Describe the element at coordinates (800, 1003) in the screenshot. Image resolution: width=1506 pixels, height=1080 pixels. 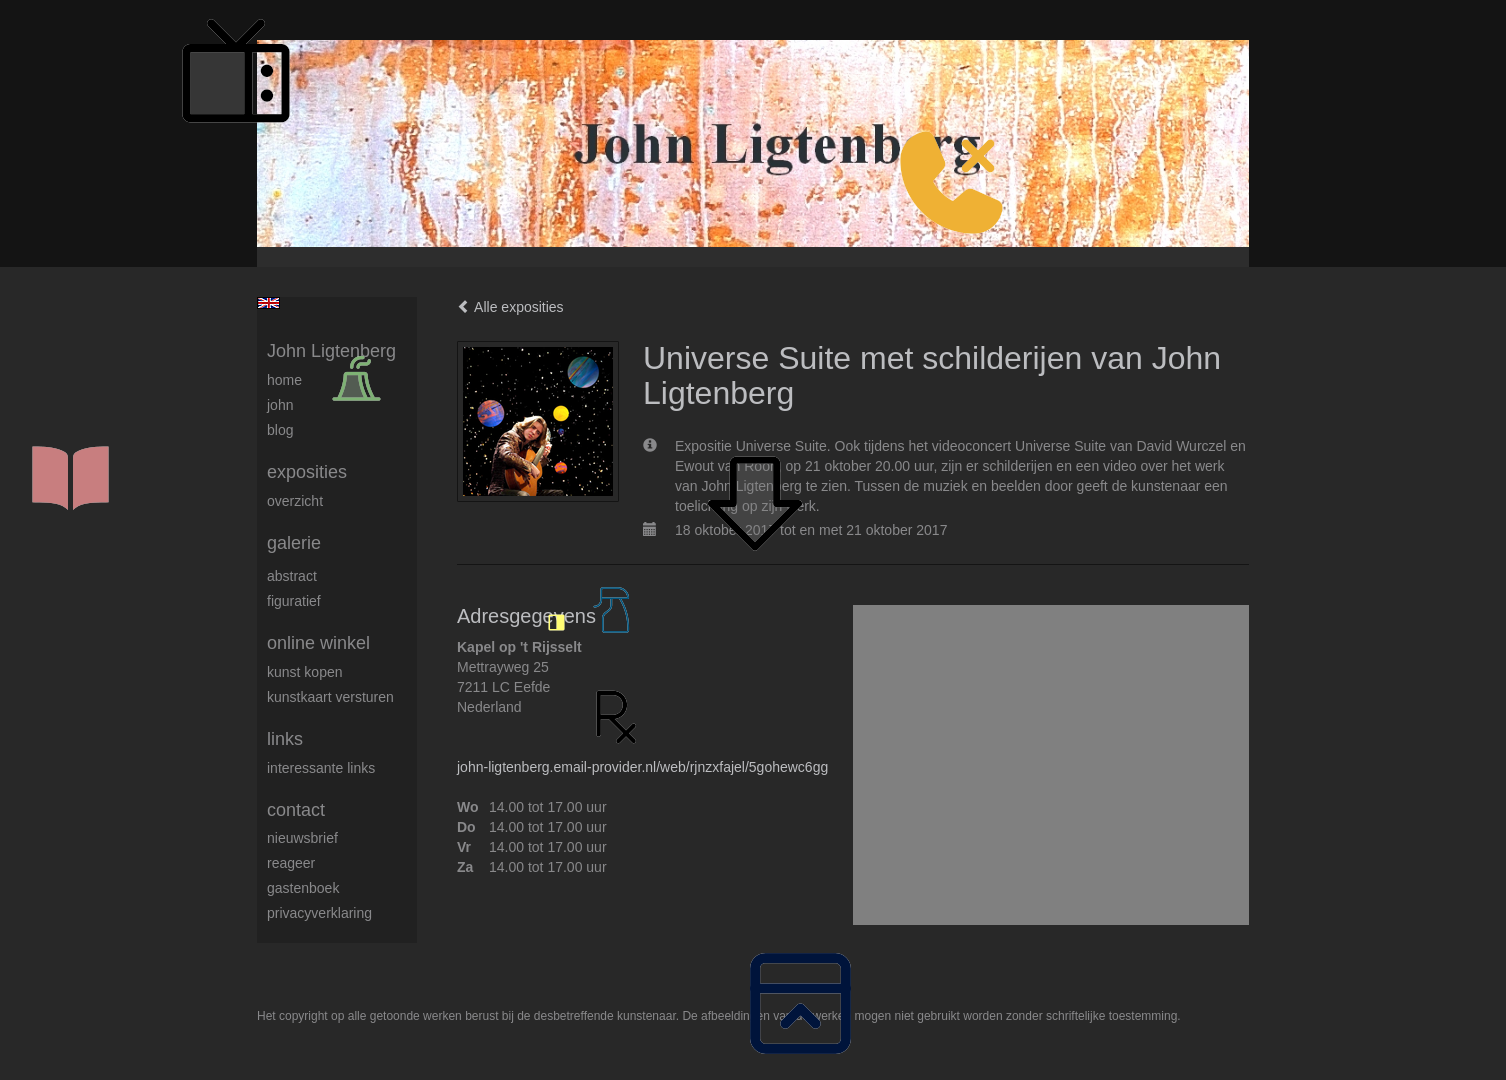
I see `collapse top panel` at that location.